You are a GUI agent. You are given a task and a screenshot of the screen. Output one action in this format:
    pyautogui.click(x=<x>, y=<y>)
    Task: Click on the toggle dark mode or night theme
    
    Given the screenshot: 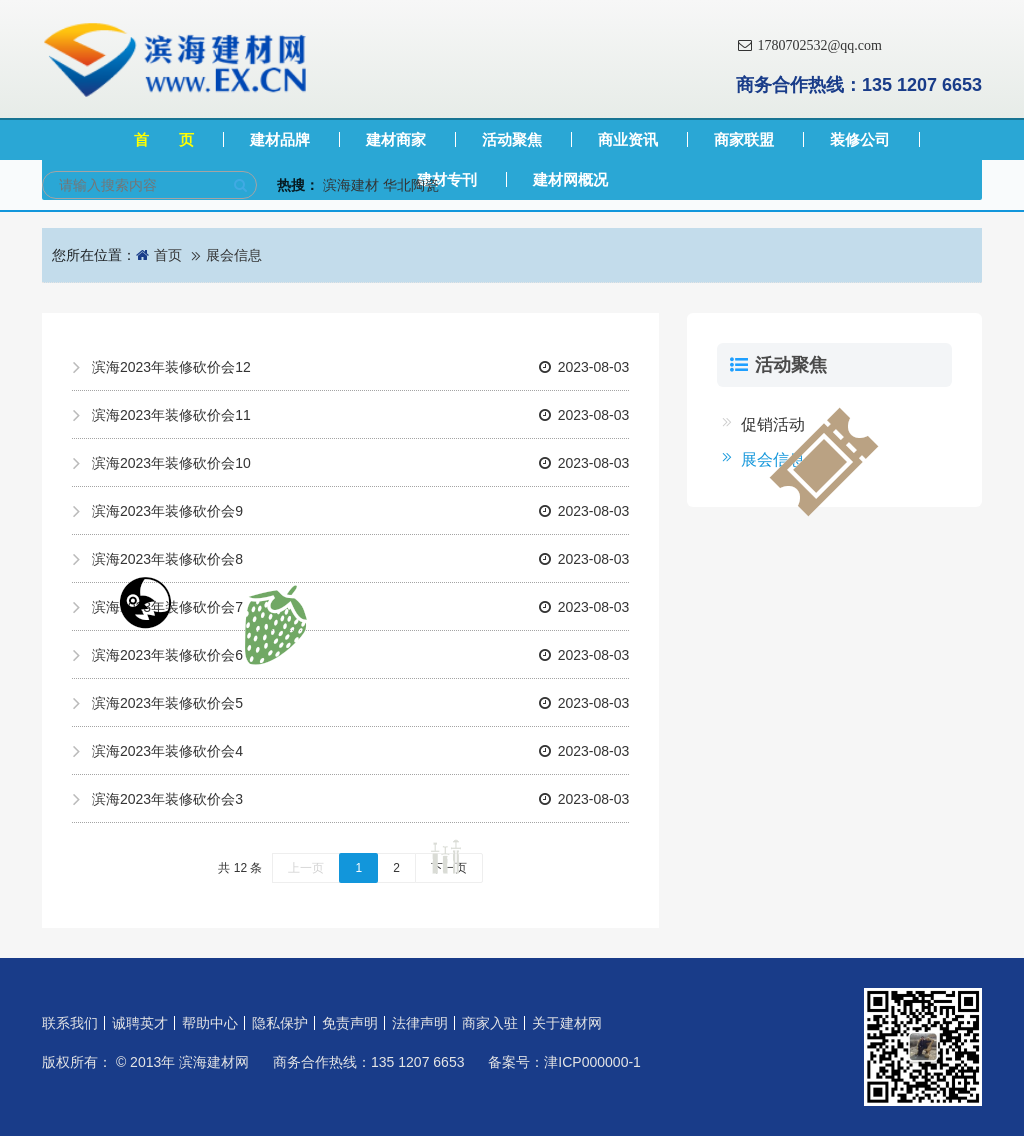 What is the action you would take?
    pyautogui.click(x=145, y=602)
    